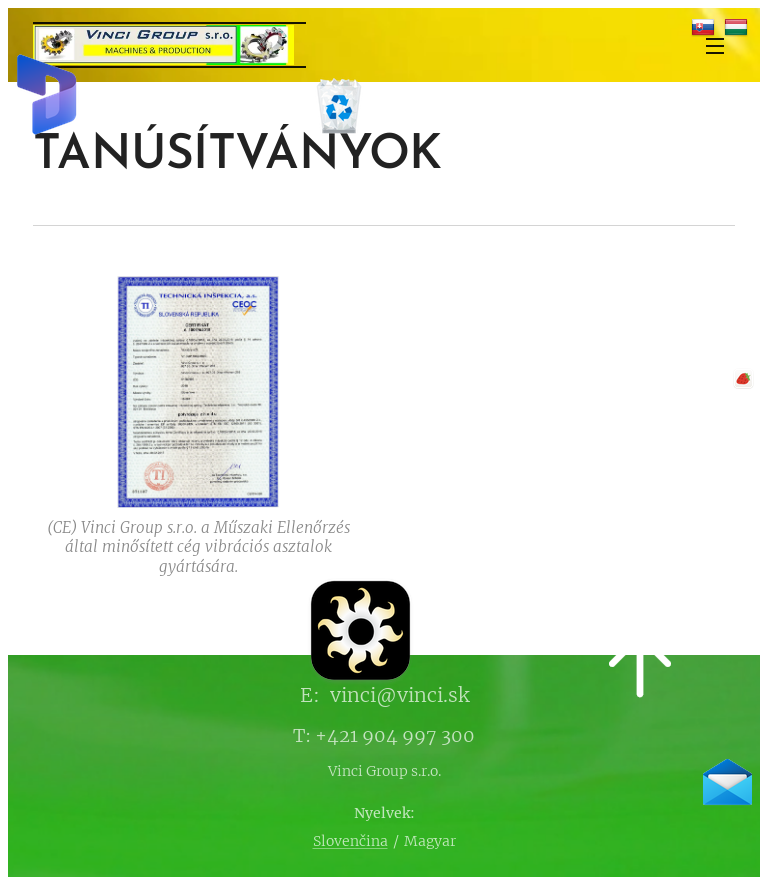  Describe the element at coordinates (640, 665) in the screenshot. I see `indicates file or folder syncing to cloud` at that location.